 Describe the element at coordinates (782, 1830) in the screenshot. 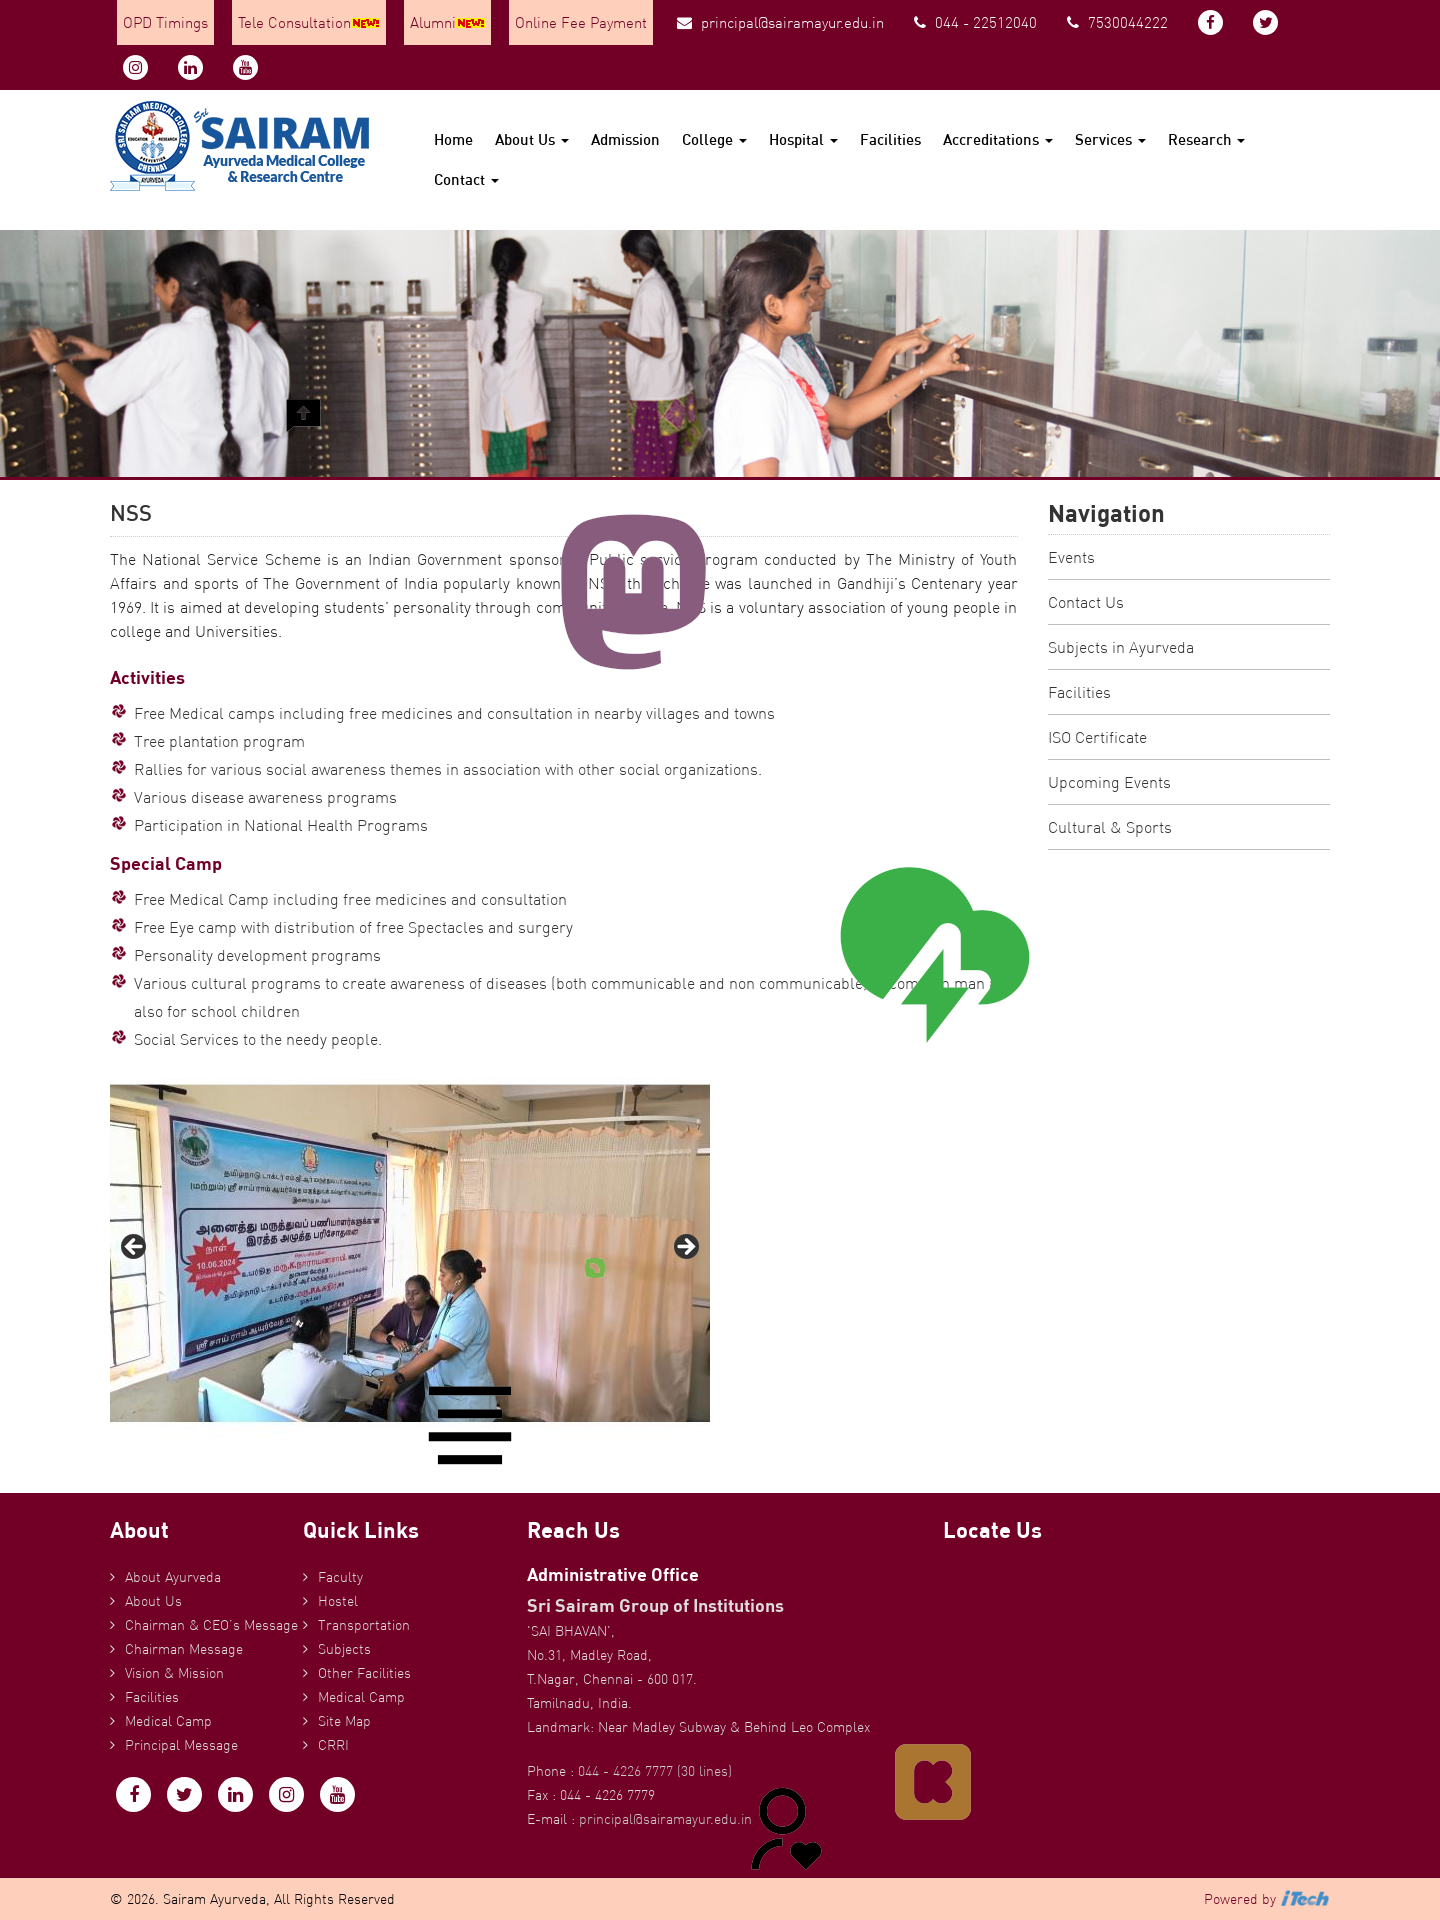

I see `view your favorite contacts` at that location.